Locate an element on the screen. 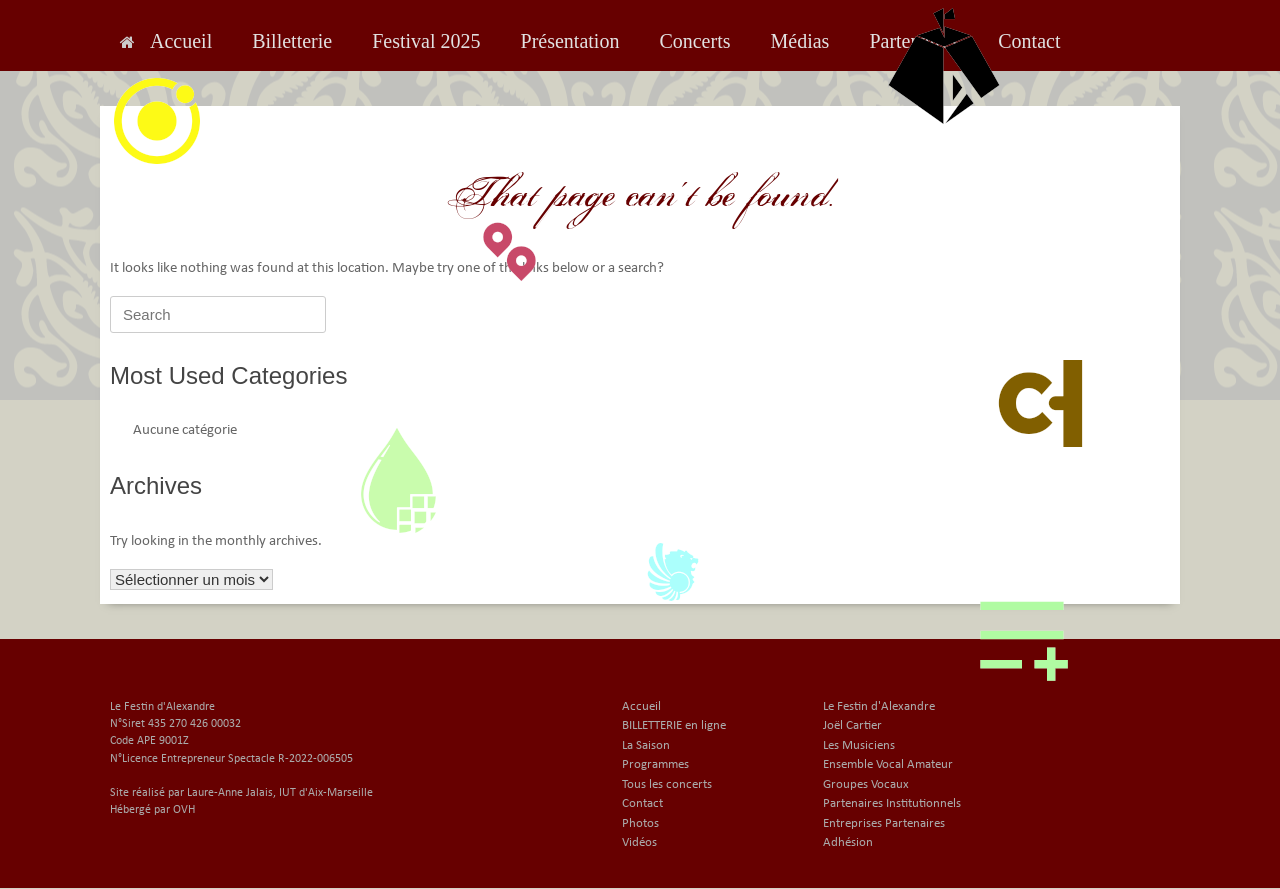 This screenshot has height=889, width=1280. Apache NiFi application logo is located at coordinates (398, 480).